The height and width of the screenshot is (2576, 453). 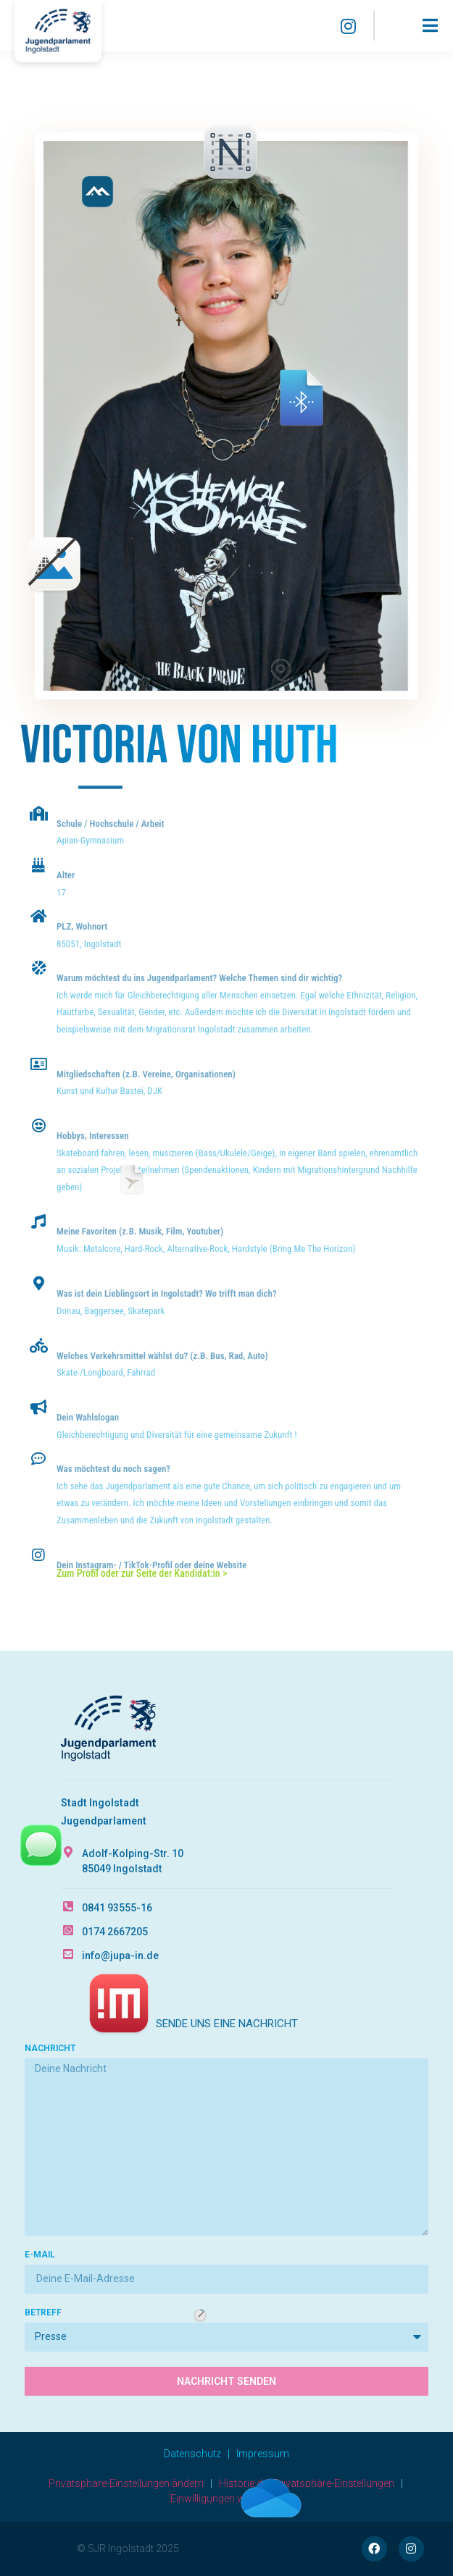 What do you see at coordinates (302, 397) in the screenshot?
I see `send file via bluetooth` at bounding box center [302, 397].